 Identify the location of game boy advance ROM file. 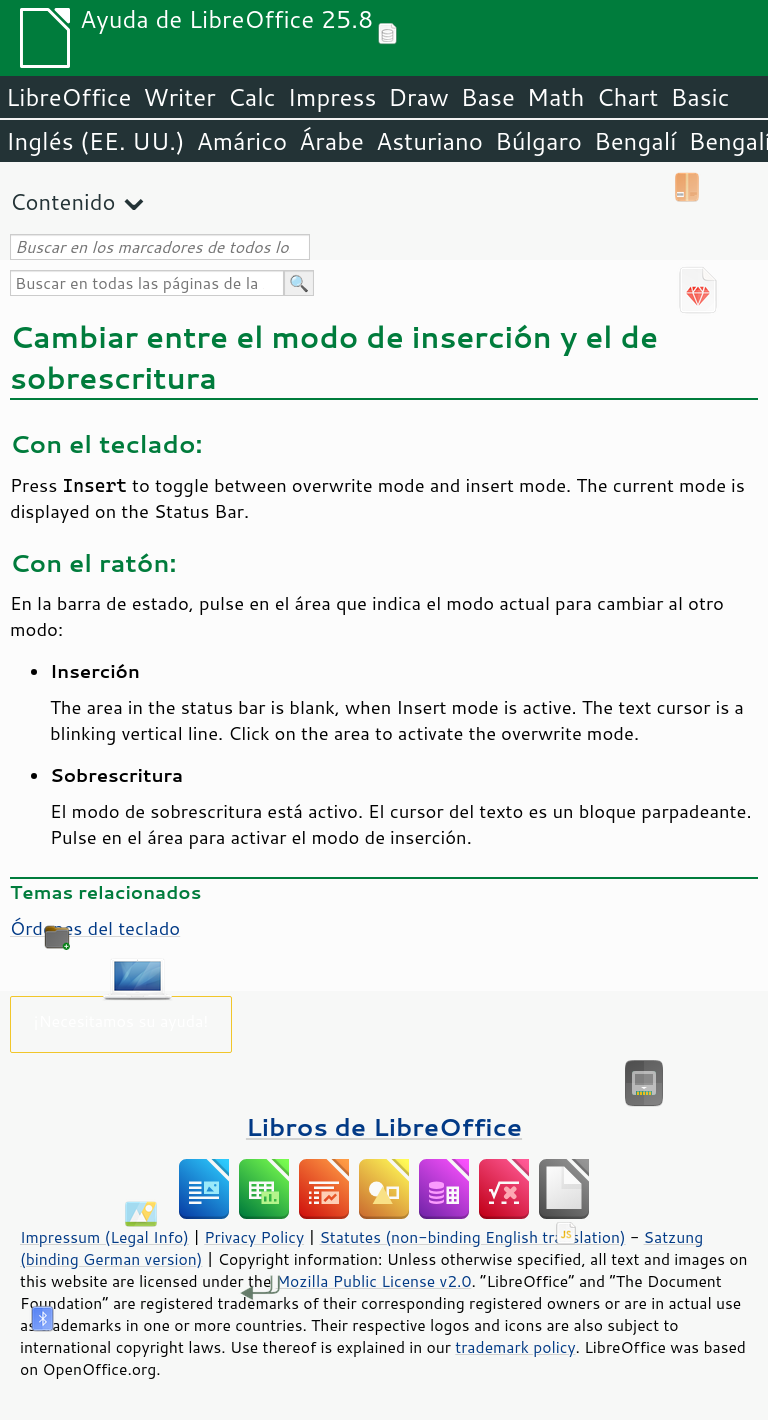
(644, 1083).